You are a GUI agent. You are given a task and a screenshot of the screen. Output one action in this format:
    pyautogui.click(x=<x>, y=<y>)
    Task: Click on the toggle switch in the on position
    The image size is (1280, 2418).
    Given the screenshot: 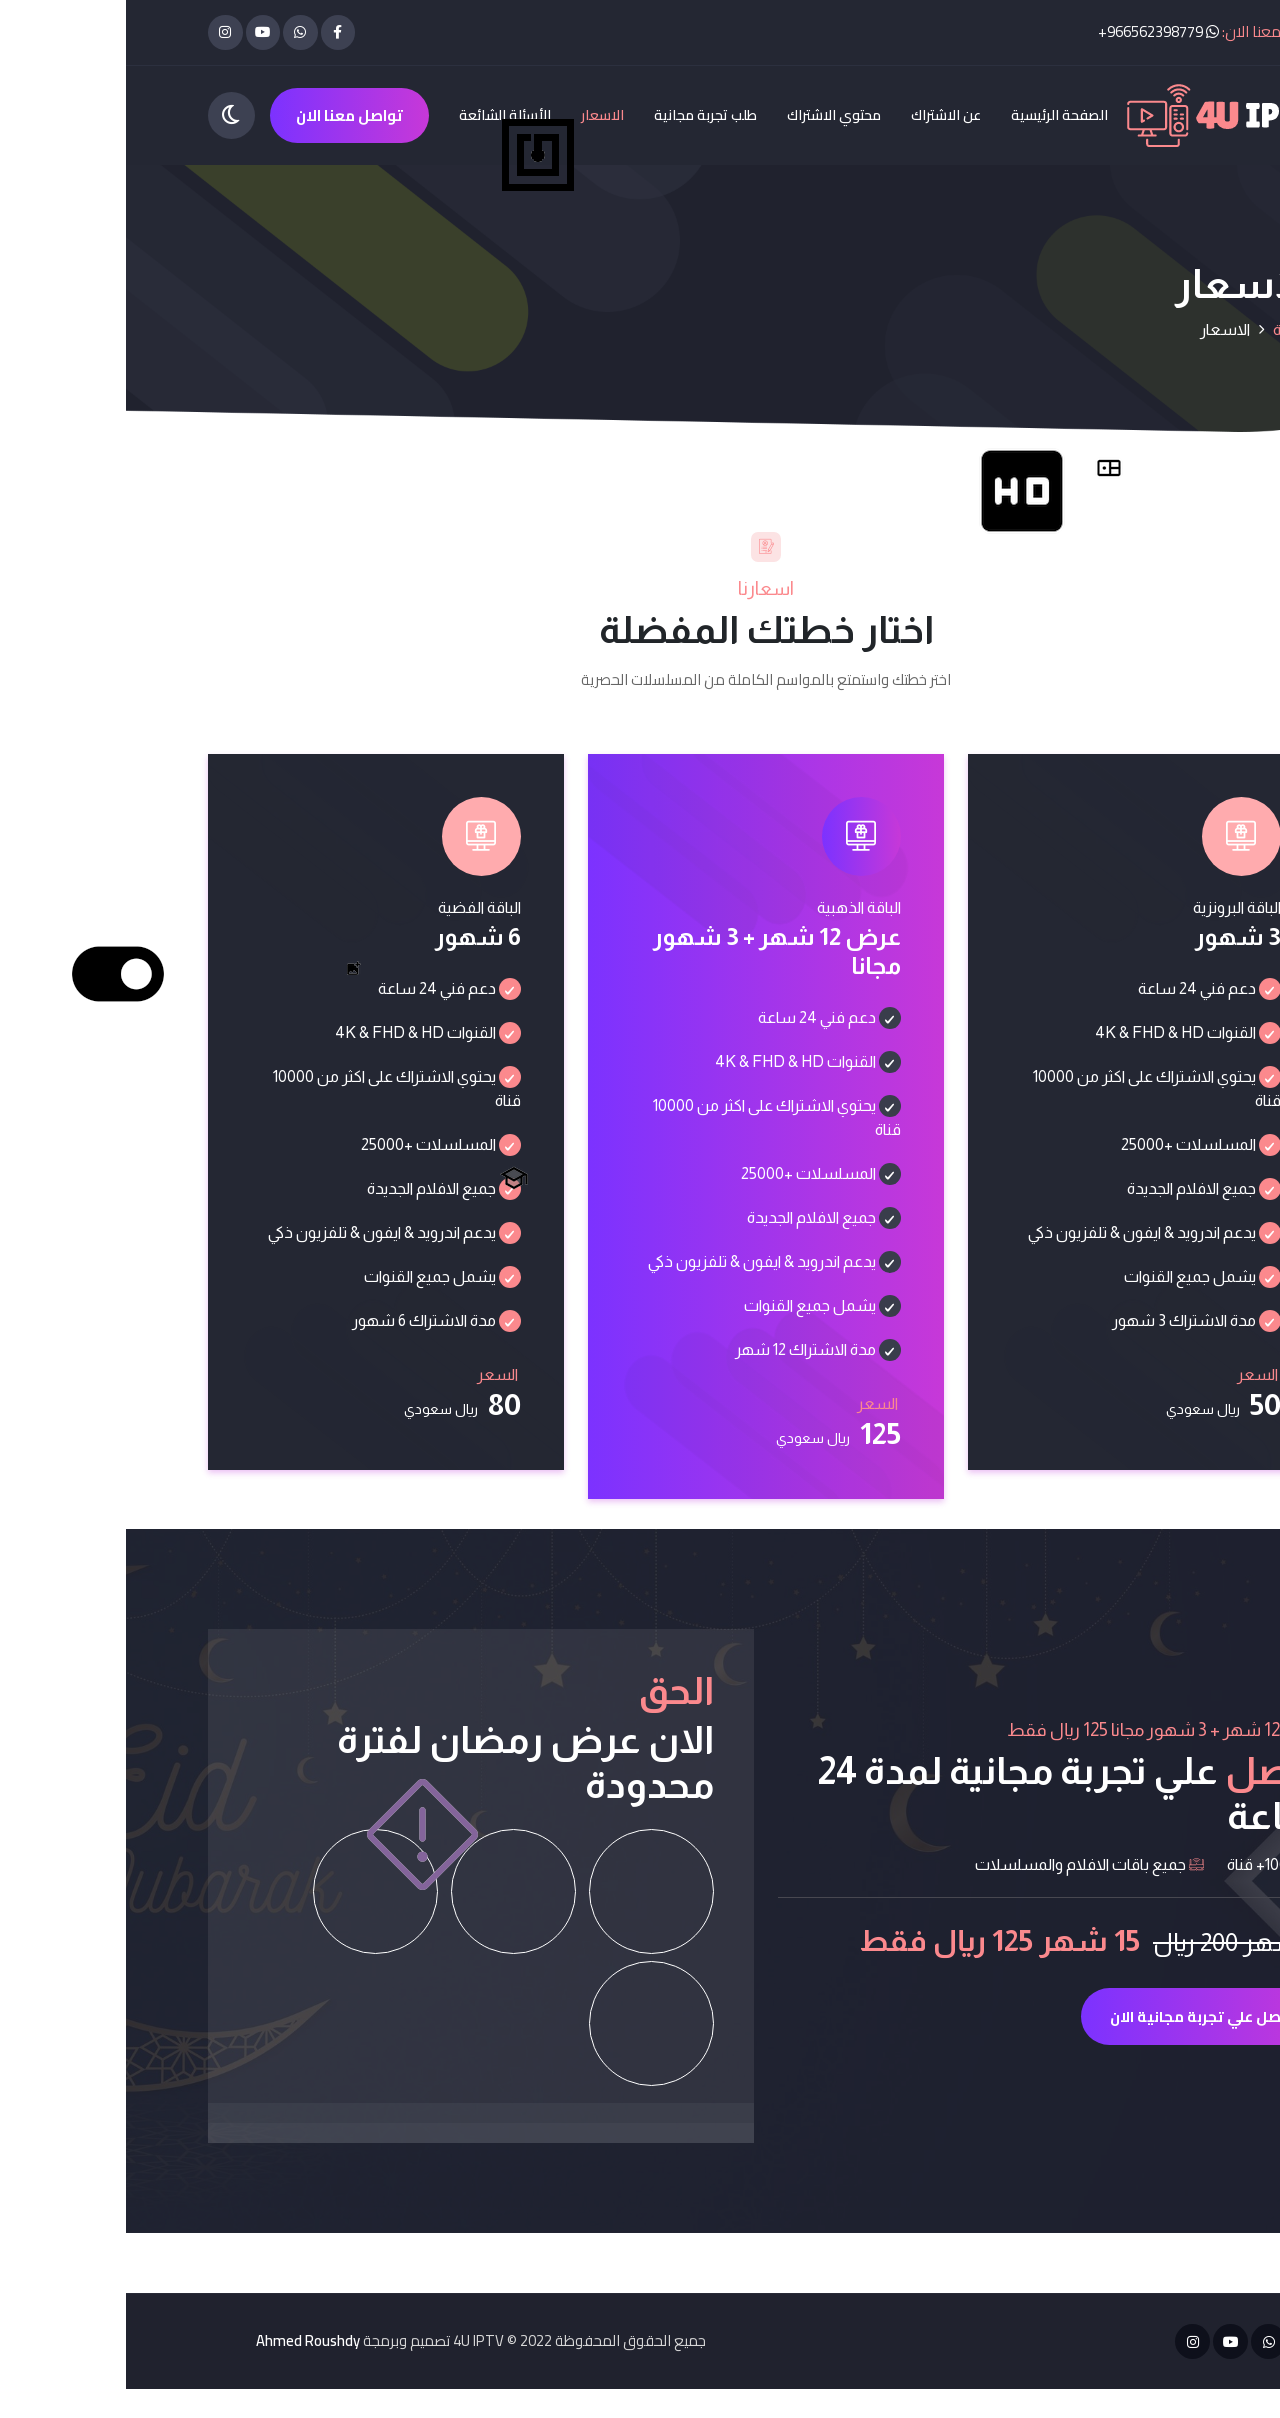 What is the action you would take?
    pyautogui.click(x=118, y=974)
    